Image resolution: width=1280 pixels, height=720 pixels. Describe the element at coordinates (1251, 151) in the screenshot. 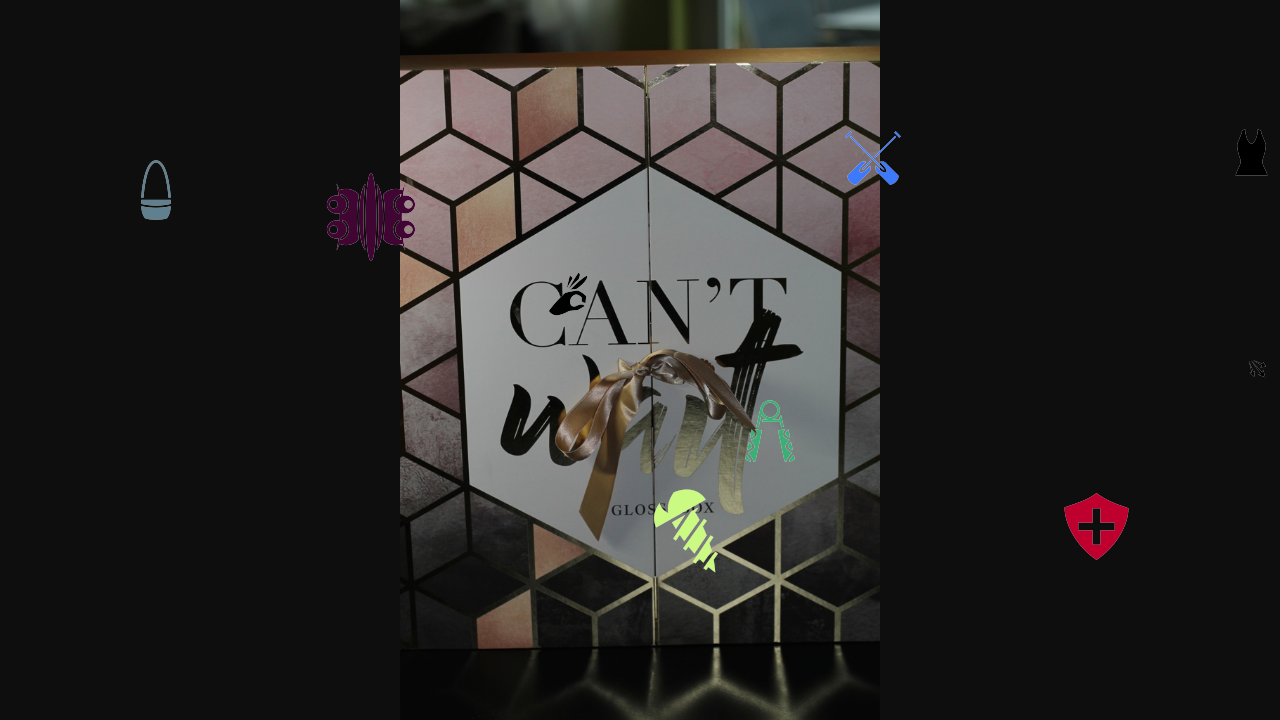

I see `browse sleeveless tops in clothing catalog` at that location.